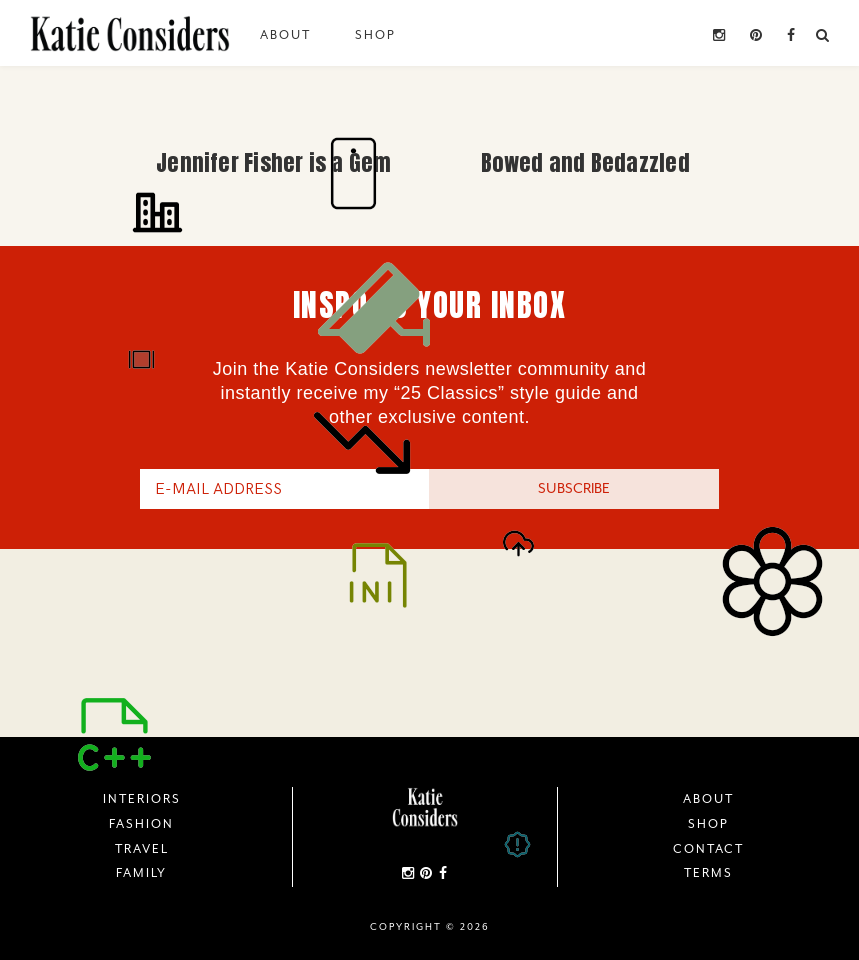 The height and width of the screenshot is (960, 859). I want to click on upload file to cloud storage, so click(518, 543).